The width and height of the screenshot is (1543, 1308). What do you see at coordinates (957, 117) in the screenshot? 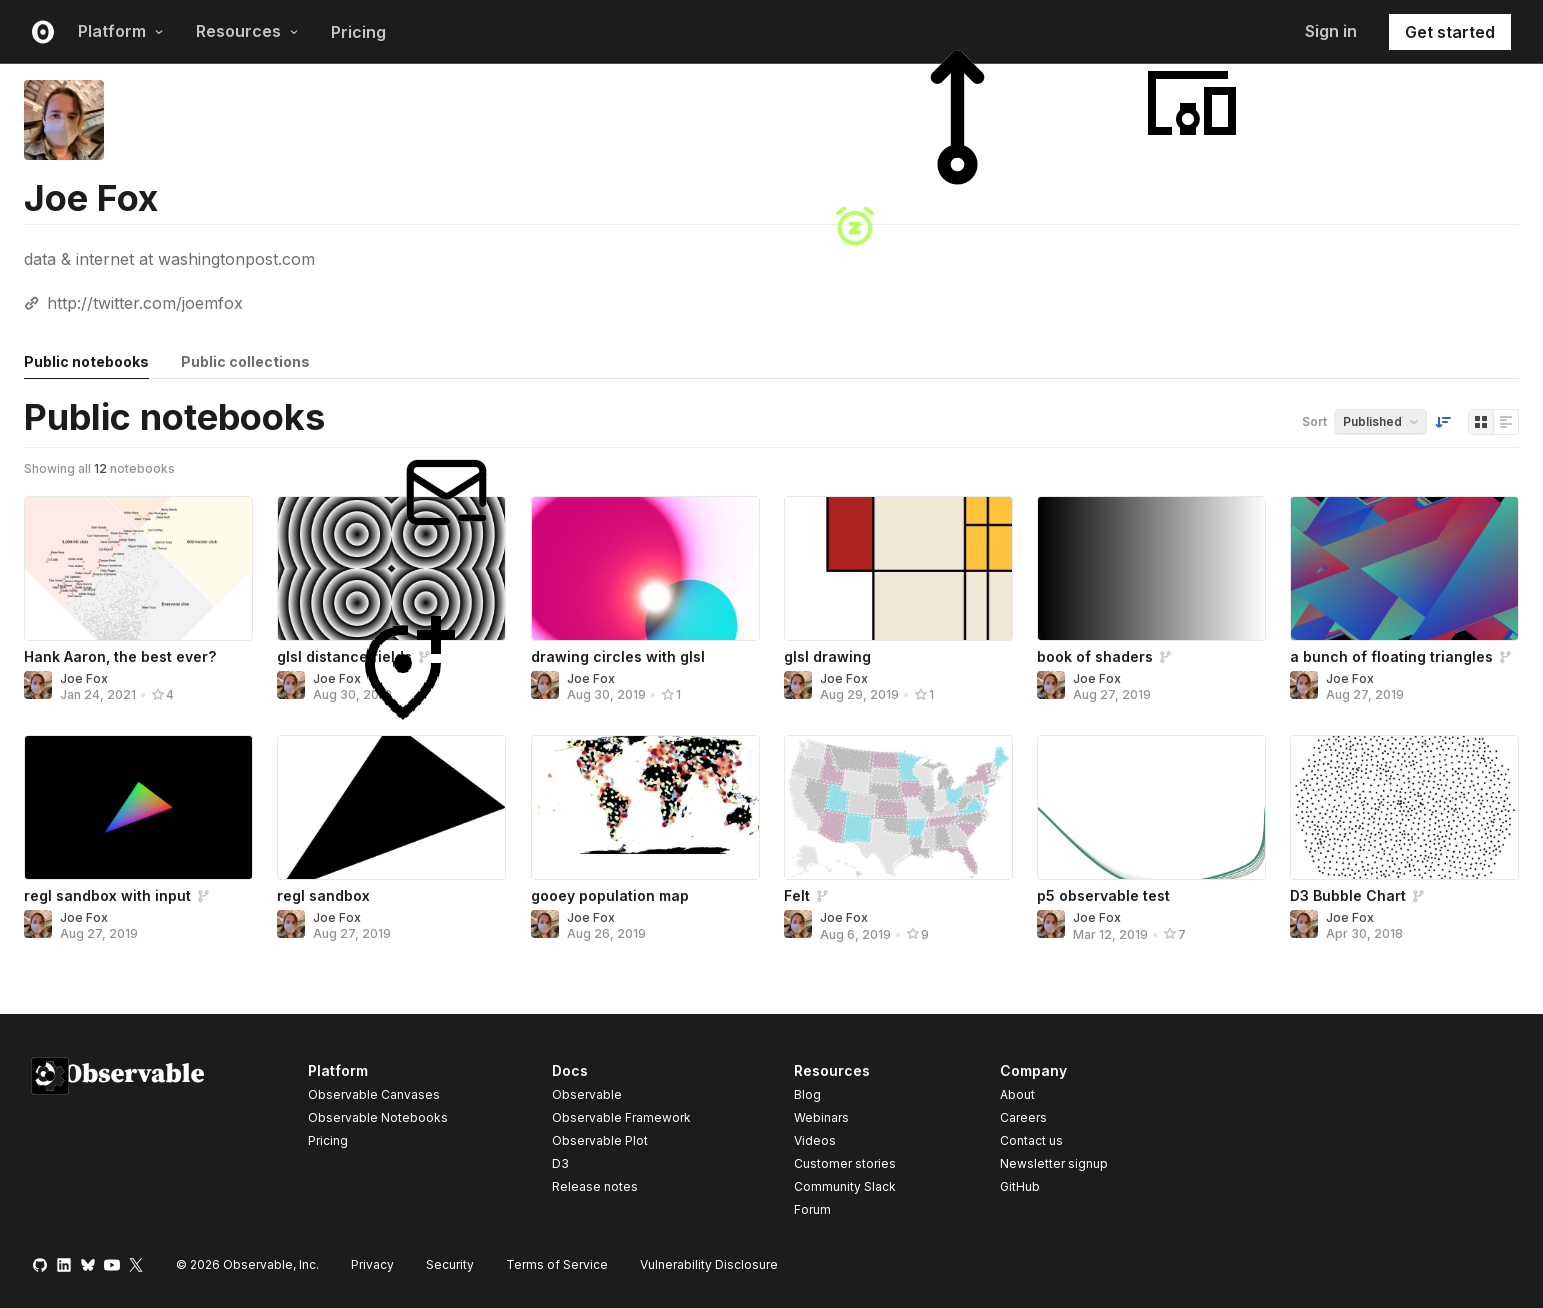
I see `scroll to top of page` at bounding box center [957, 117].